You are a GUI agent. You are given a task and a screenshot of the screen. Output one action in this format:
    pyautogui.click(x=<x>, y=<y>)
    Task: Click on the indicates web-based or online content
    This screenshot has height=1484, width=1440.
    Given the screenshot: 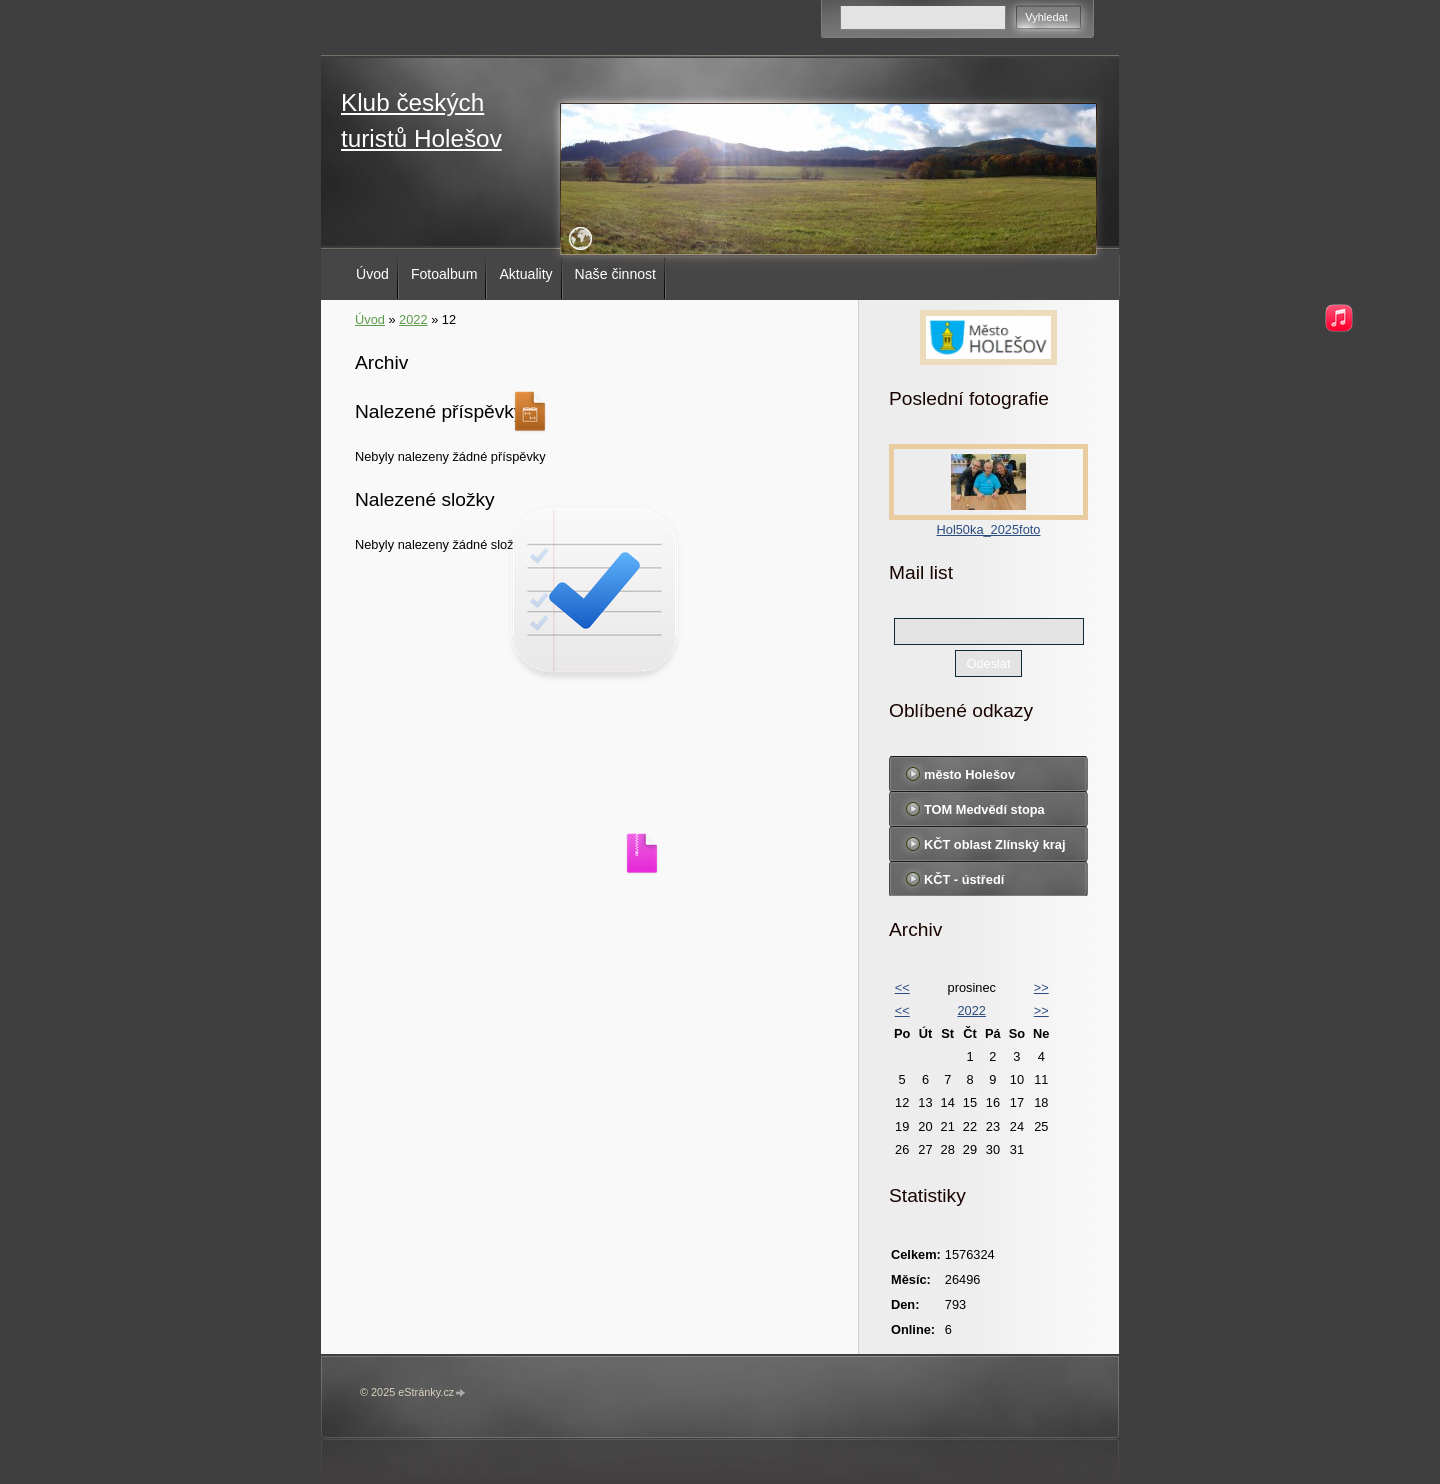 What is the action you would take?
    pyautogui.click(x=580, y=238)
    